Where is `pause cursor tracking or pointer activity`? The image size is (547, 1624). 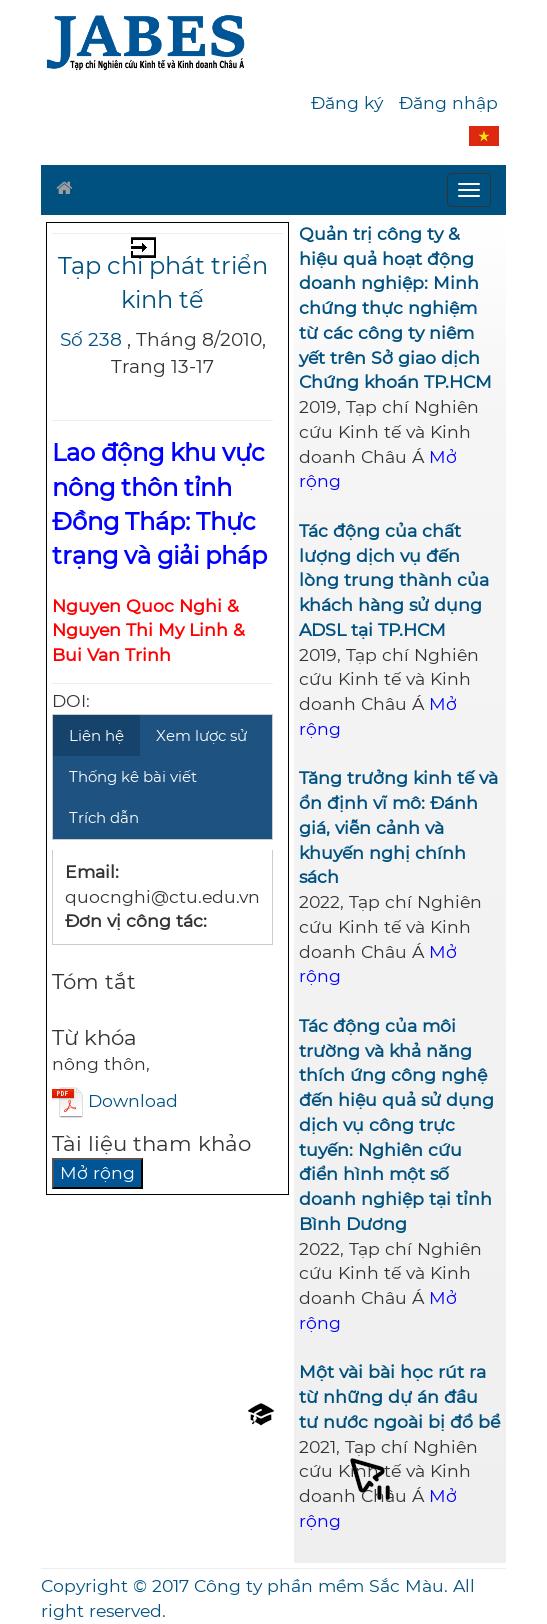 pause cursor tracking or pointer activity is located at coordinates (369, 1477).